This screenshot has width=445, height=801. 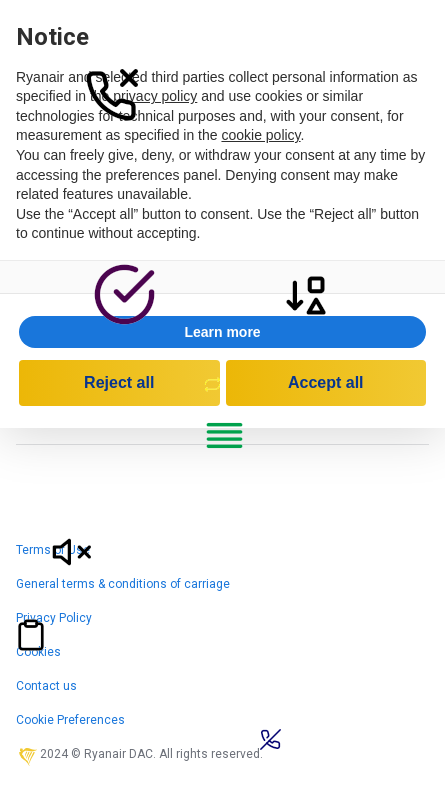 What do you see at coordinates (270, 739) in the screenshot?
I see `mute or decline an incoming call` at bounding box center [270, 739].